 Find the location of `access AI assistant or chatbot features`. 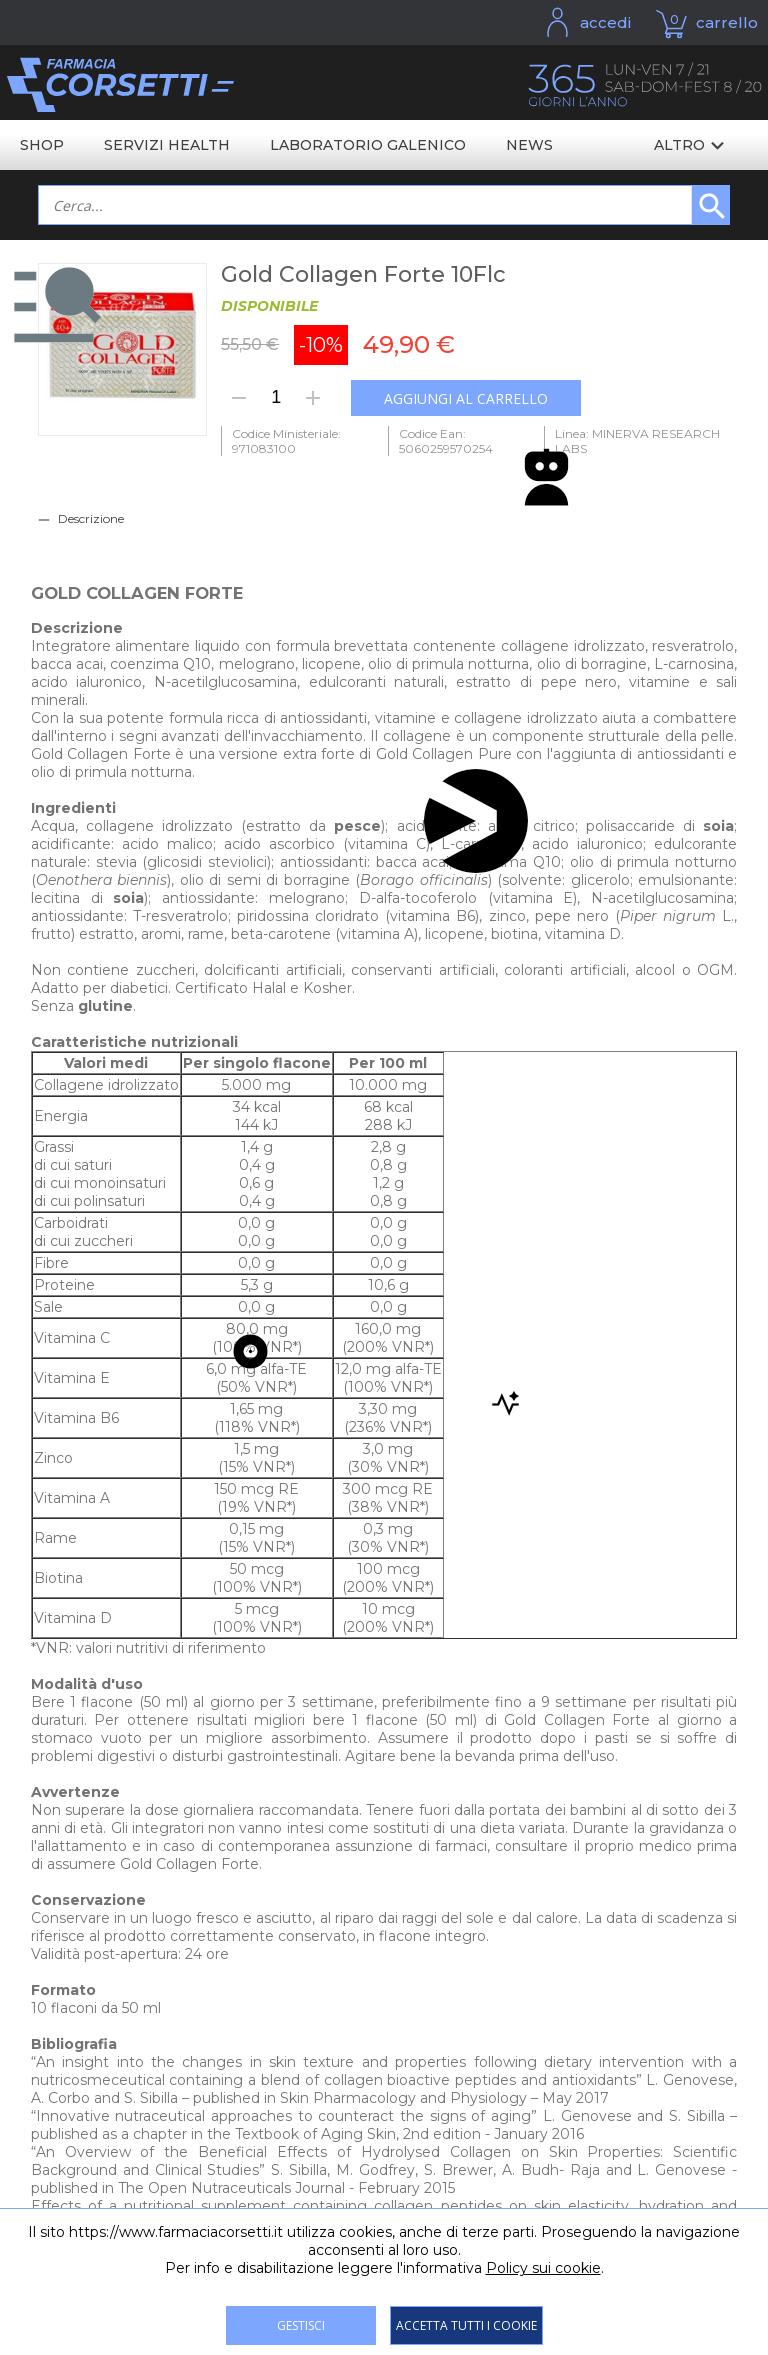

access AI assistant or chatbot features is located at coordinates (546, 478).